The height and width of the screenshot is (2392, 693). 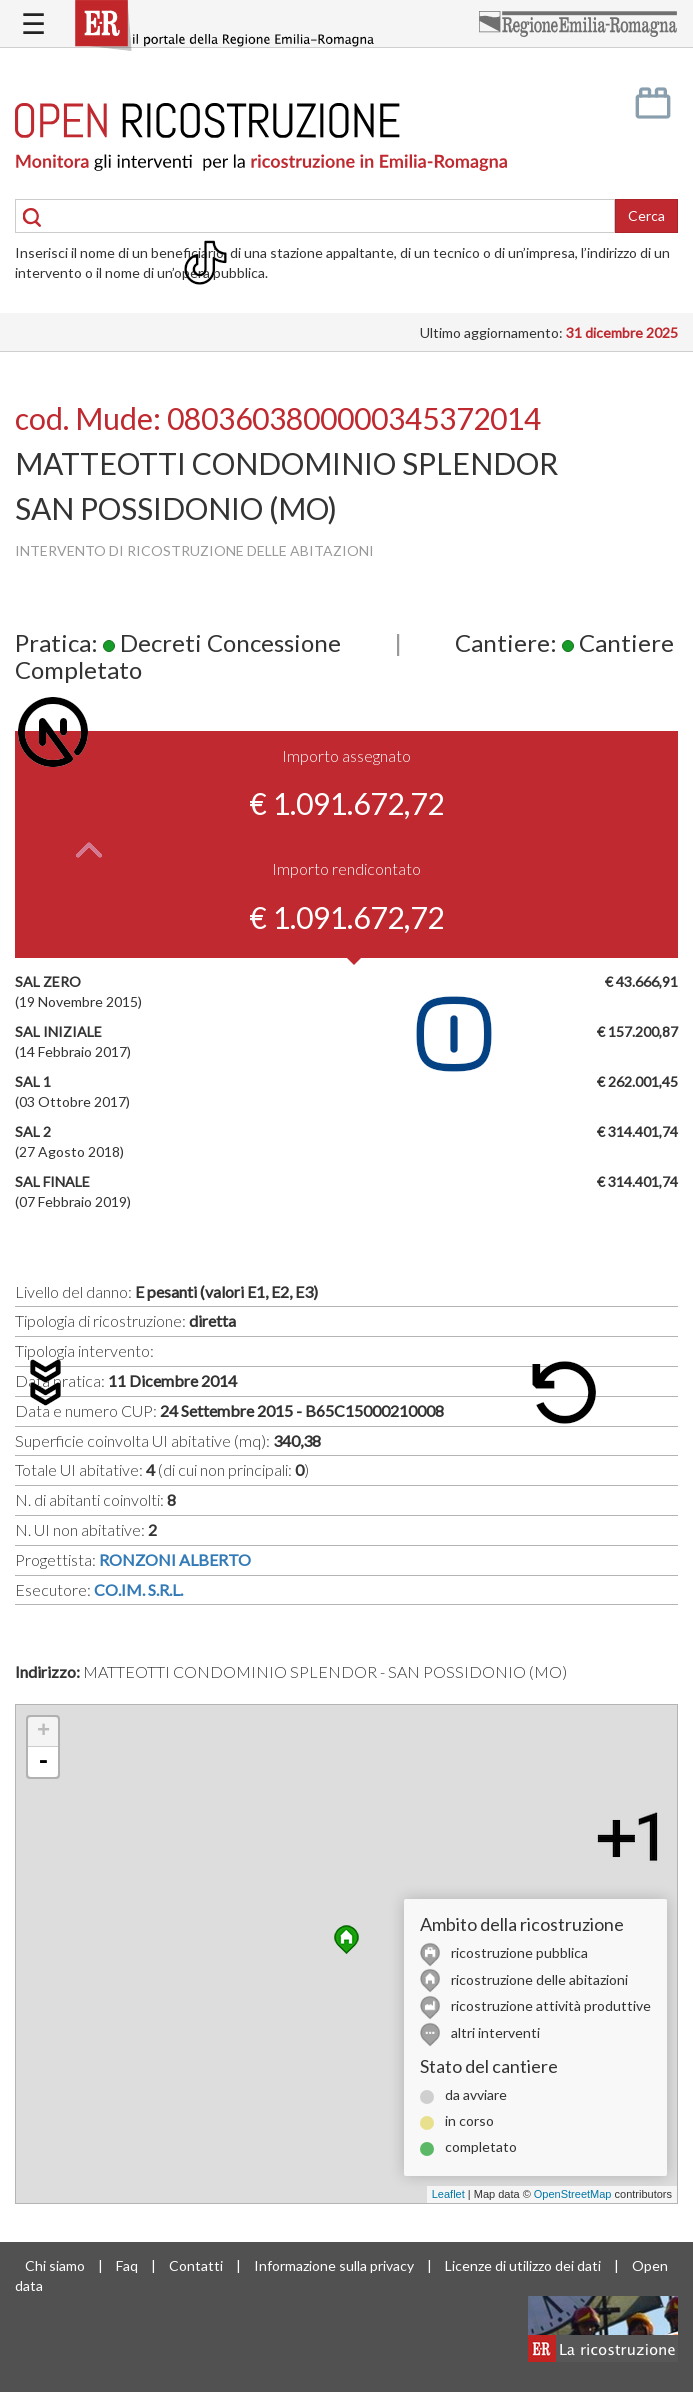 I want to click on access building blocks or modular components, so click(x=653, y=103).